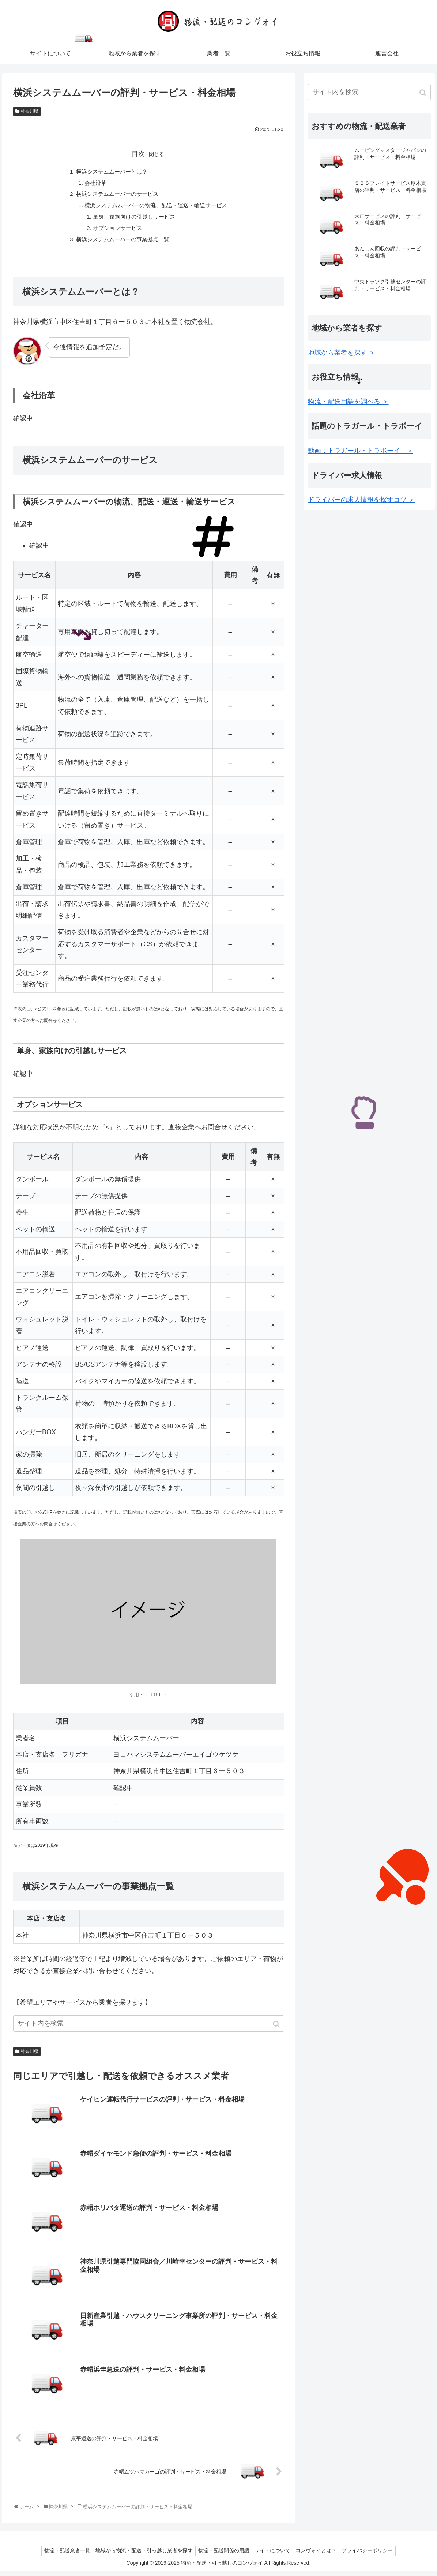 The image size is (437, 2576). Describe the element at coordinates (402, 1875) in the screenshot. I see `access table tennis or ping pong game` at that location.